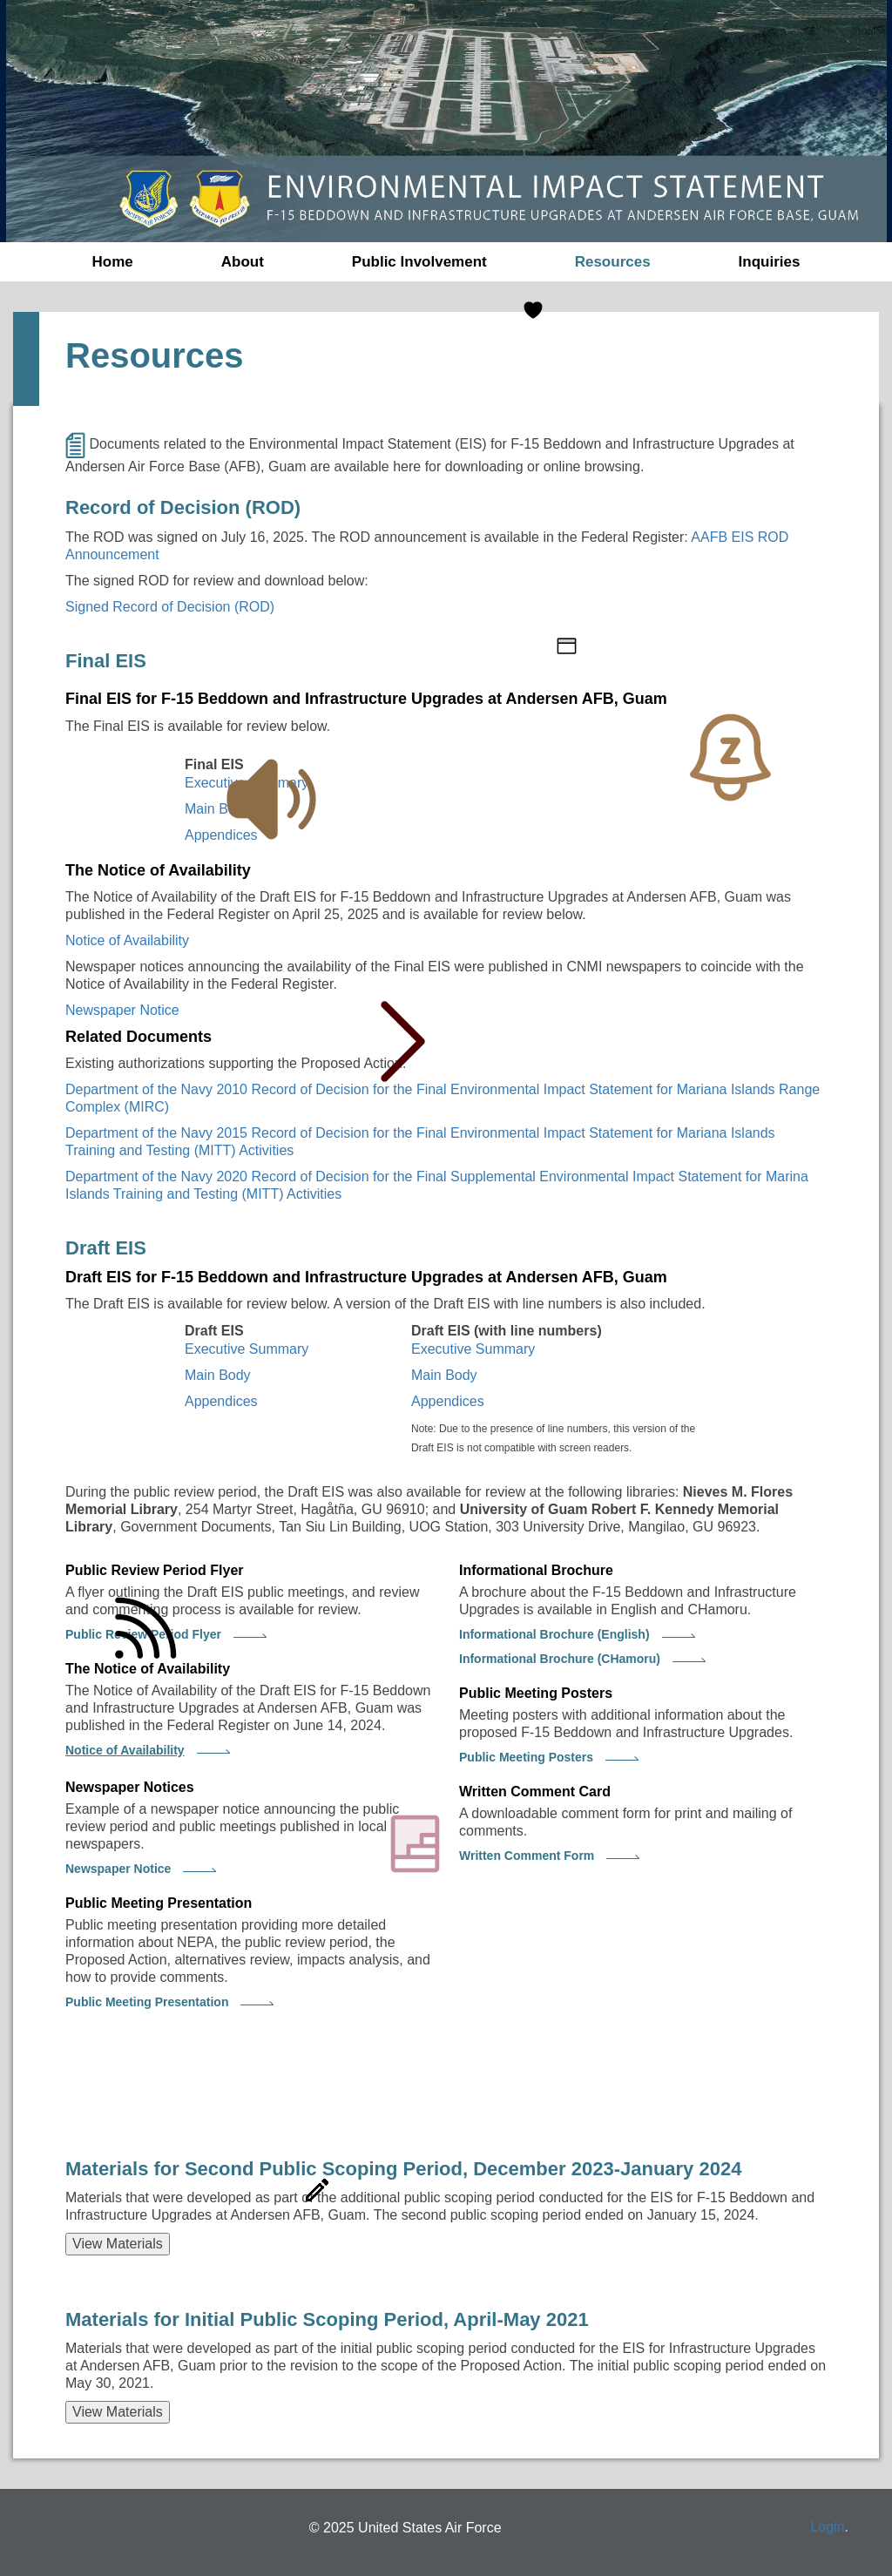 The width and height of the screenshot is (892, 2576). I want to click on adjust or unmute audio volume, so click(271, 799).